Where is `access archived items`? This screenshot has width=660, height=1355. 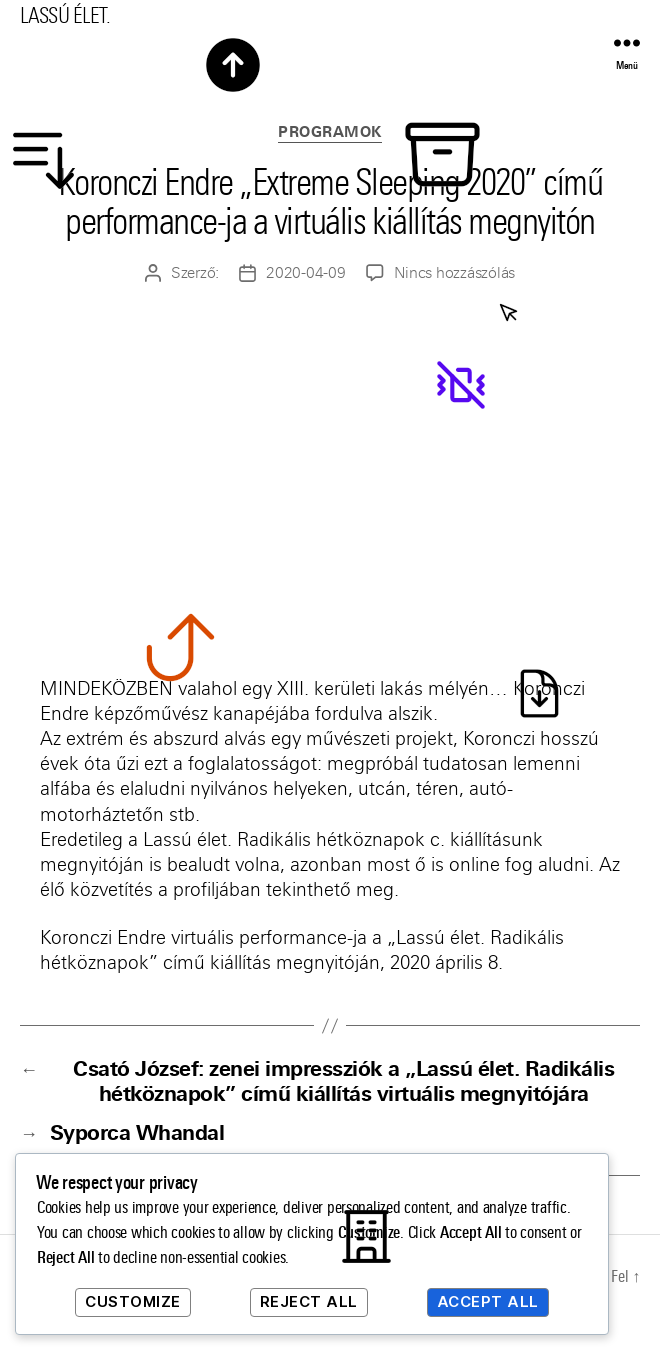
access archived items is located at coordinates (442, 154).